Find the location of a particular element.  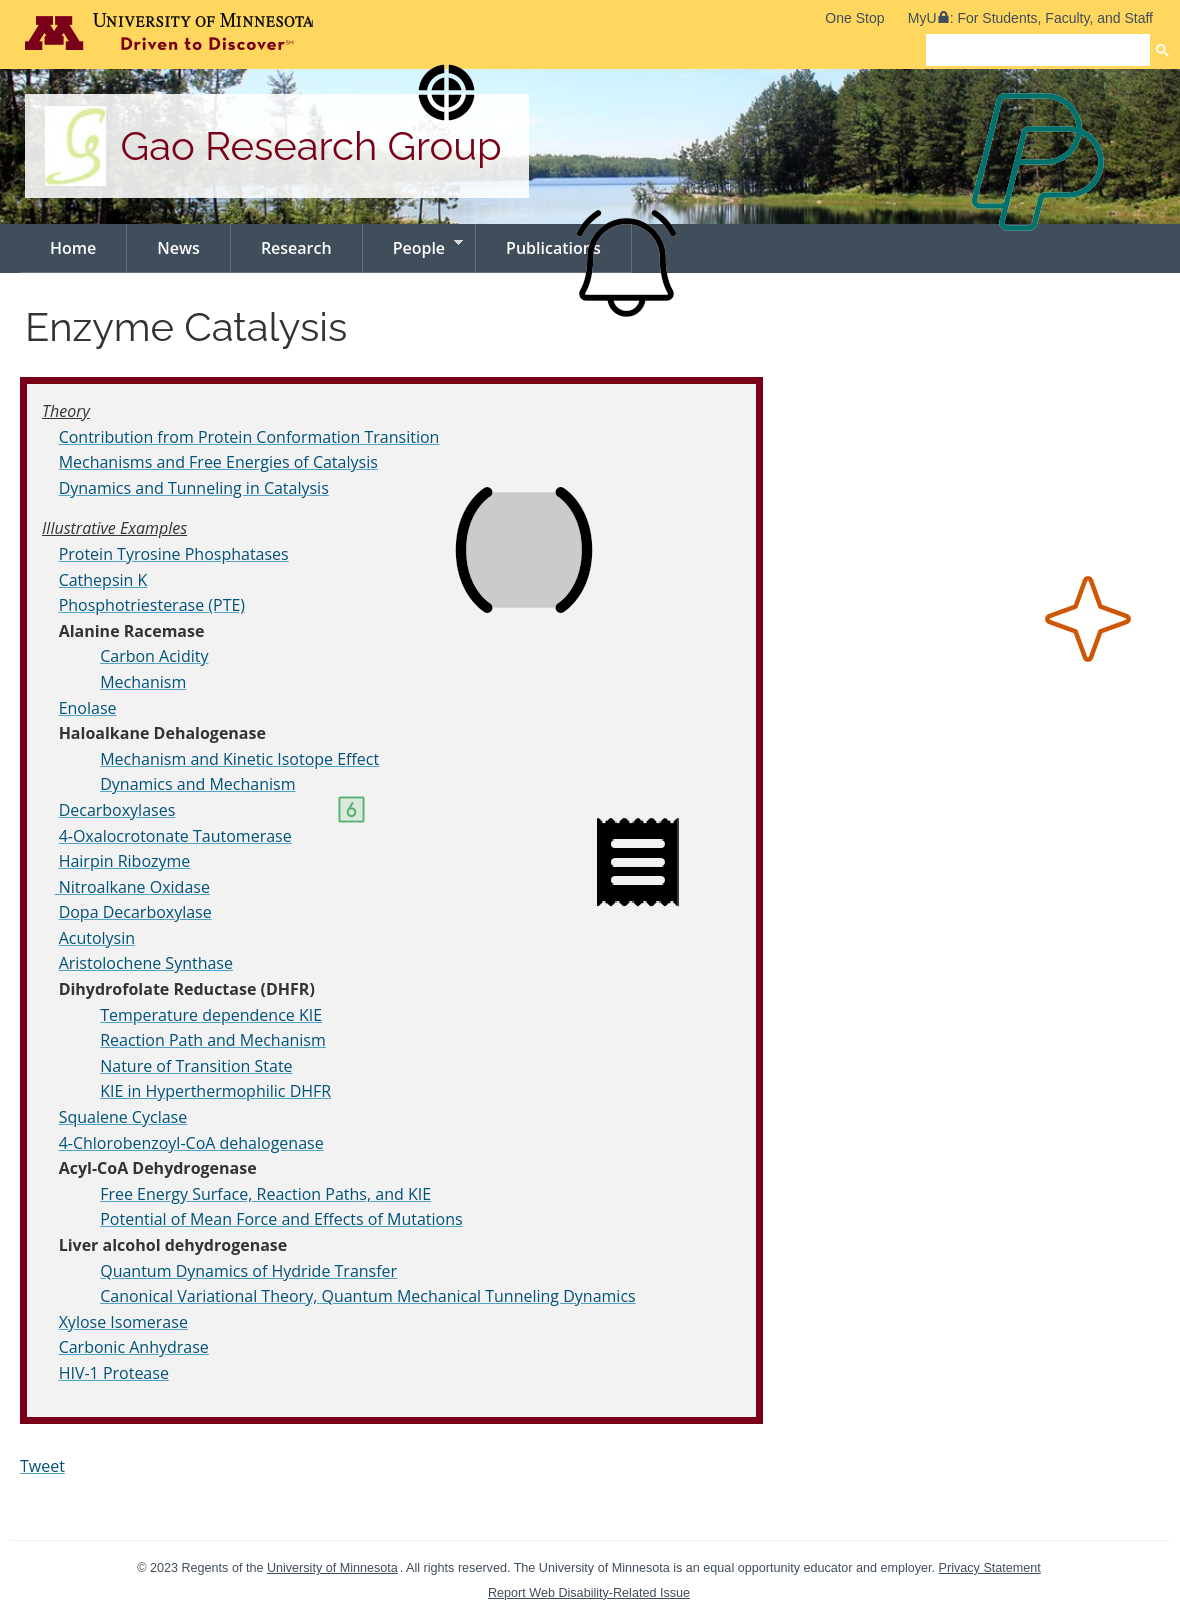

view polar chart analytics is located at coordinates (446, 92).